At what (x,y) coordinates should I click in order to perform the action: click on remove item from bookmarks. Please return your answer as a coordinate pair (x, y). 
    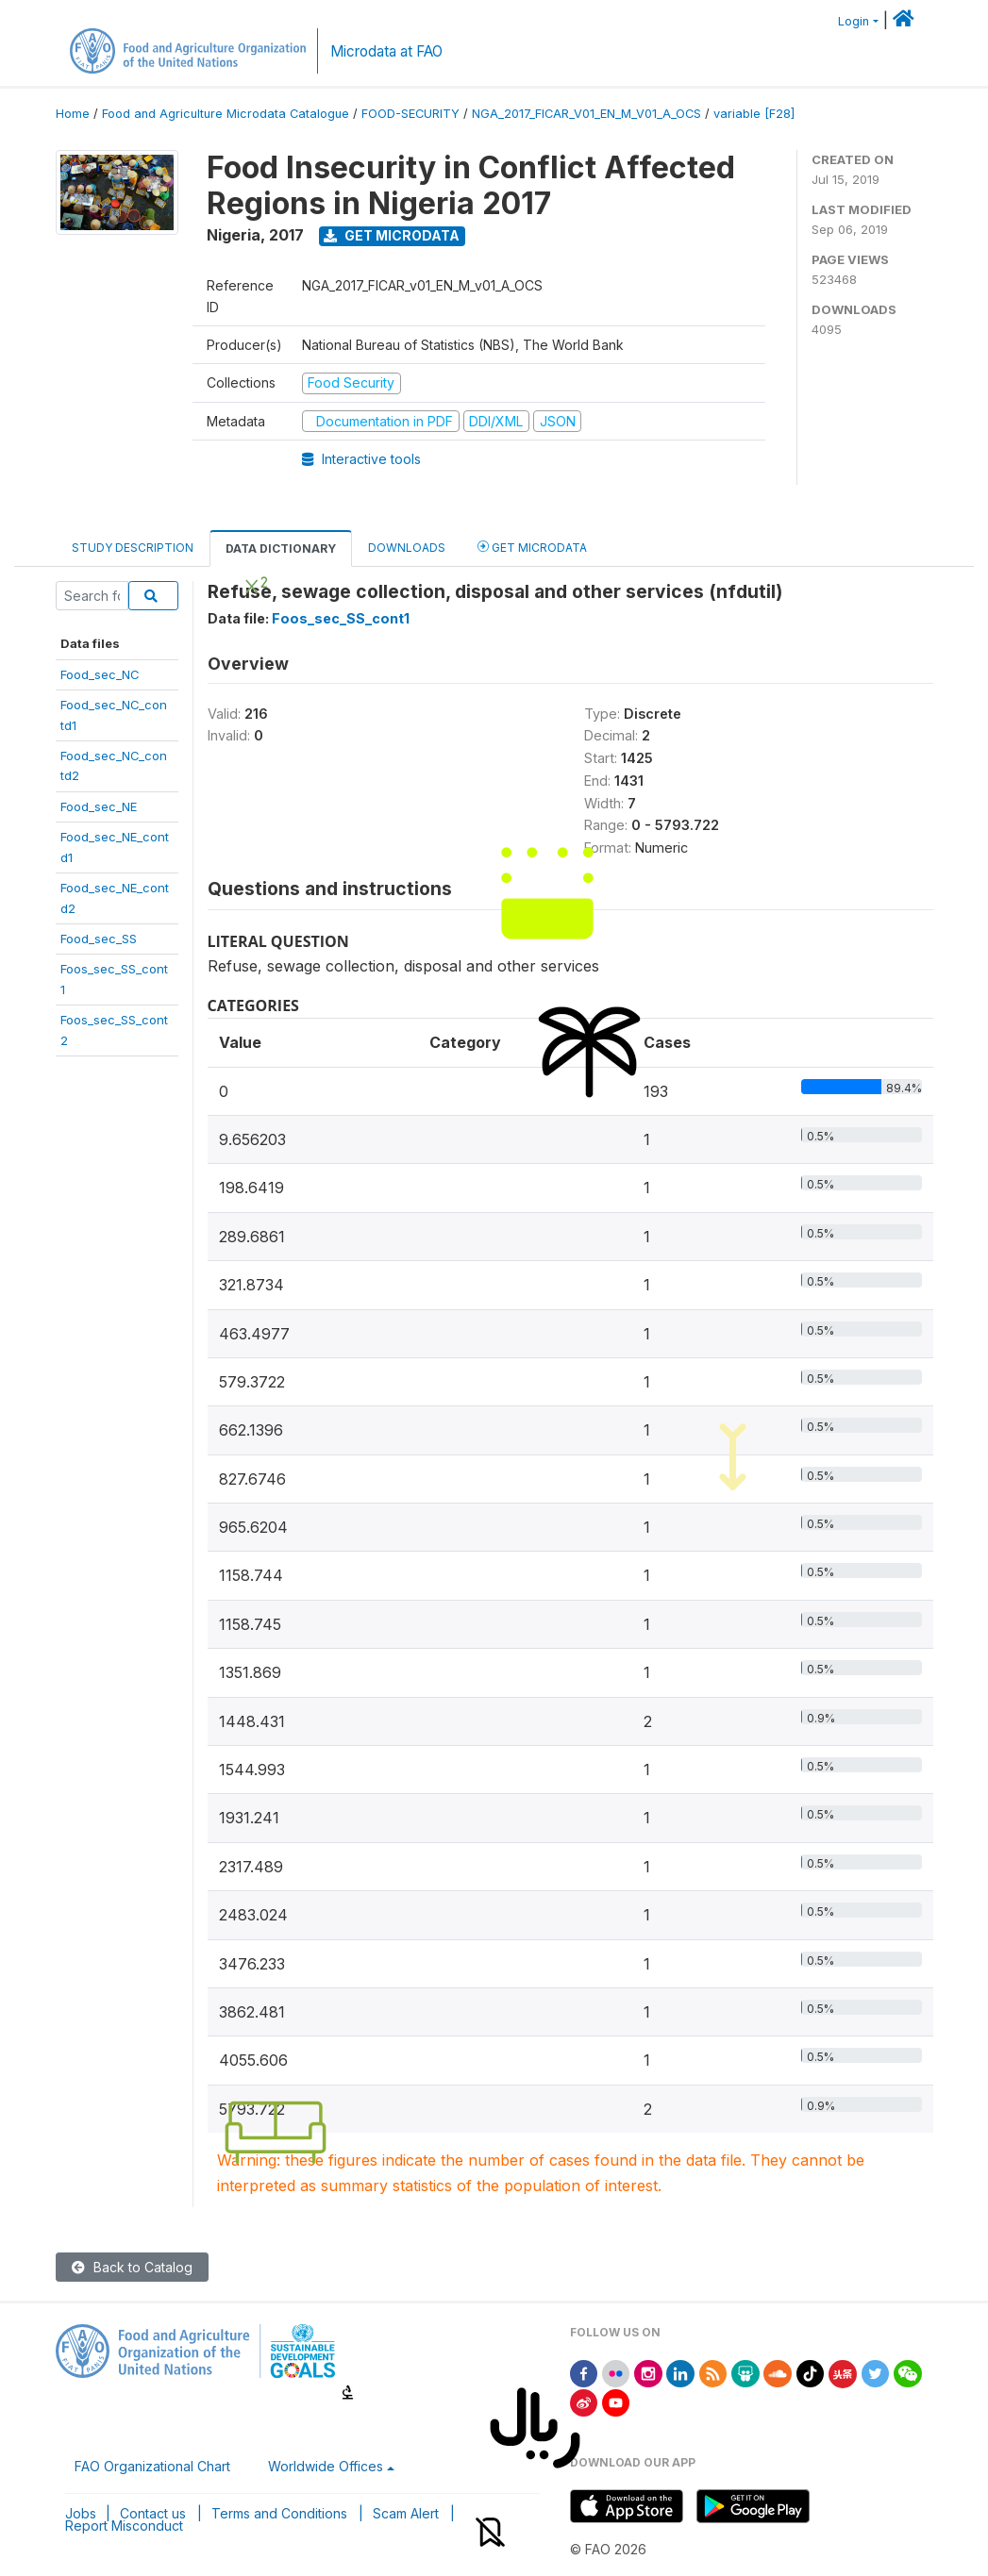
    Looking at the image, I should click on (490, 2532).